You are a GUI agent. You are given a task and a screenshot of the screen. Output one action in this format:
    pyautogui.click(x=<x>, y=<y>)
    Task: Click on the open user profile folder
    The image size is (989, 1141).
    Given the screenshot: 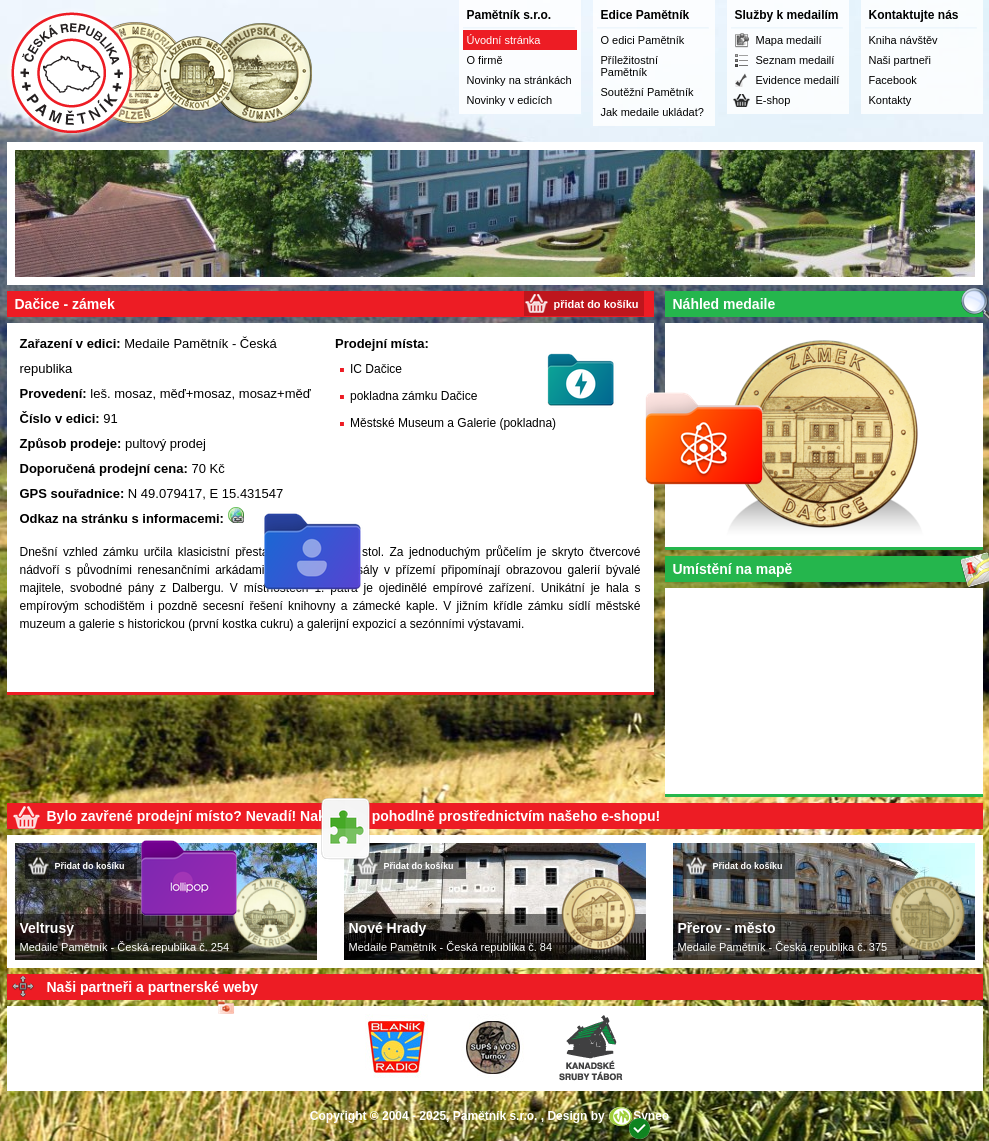 What is the action you would take?
    pyautogui.click(x=312, y=554)
    